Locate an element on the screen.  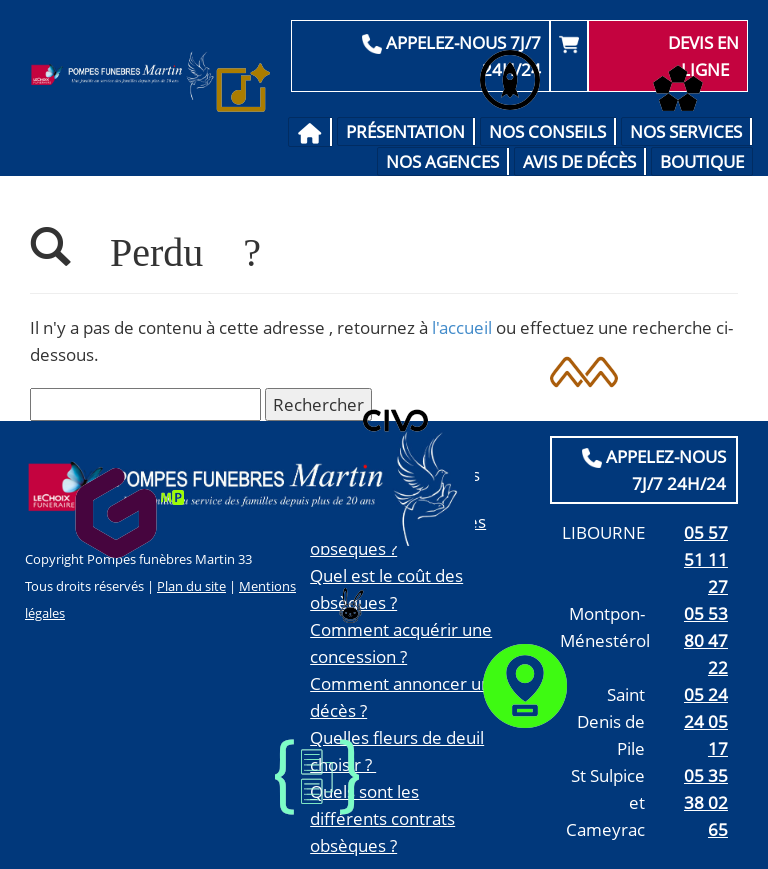
open gitpod cloud development environment is located at coordinates (116, 513).